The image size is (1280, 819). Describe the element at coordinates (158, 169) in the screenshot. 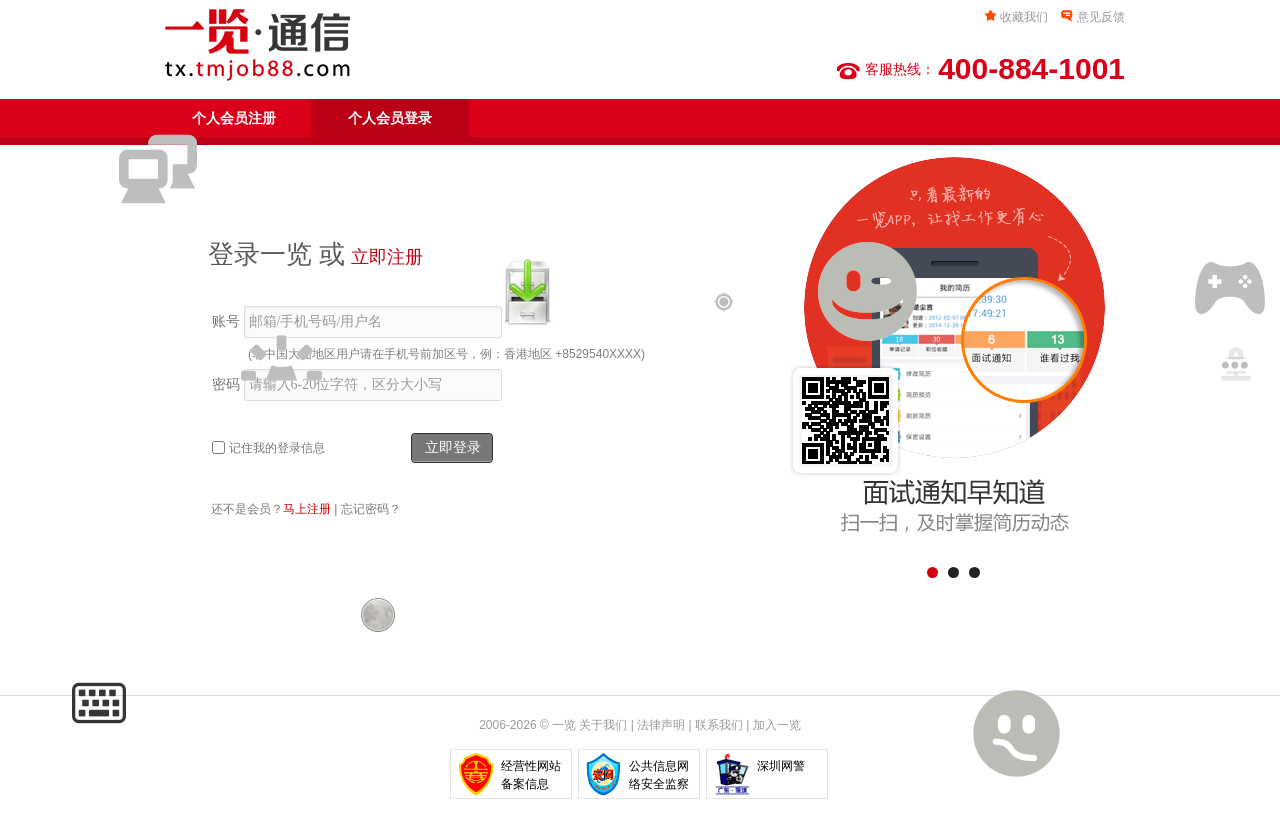

I see `view network workgroup computers` at that location.